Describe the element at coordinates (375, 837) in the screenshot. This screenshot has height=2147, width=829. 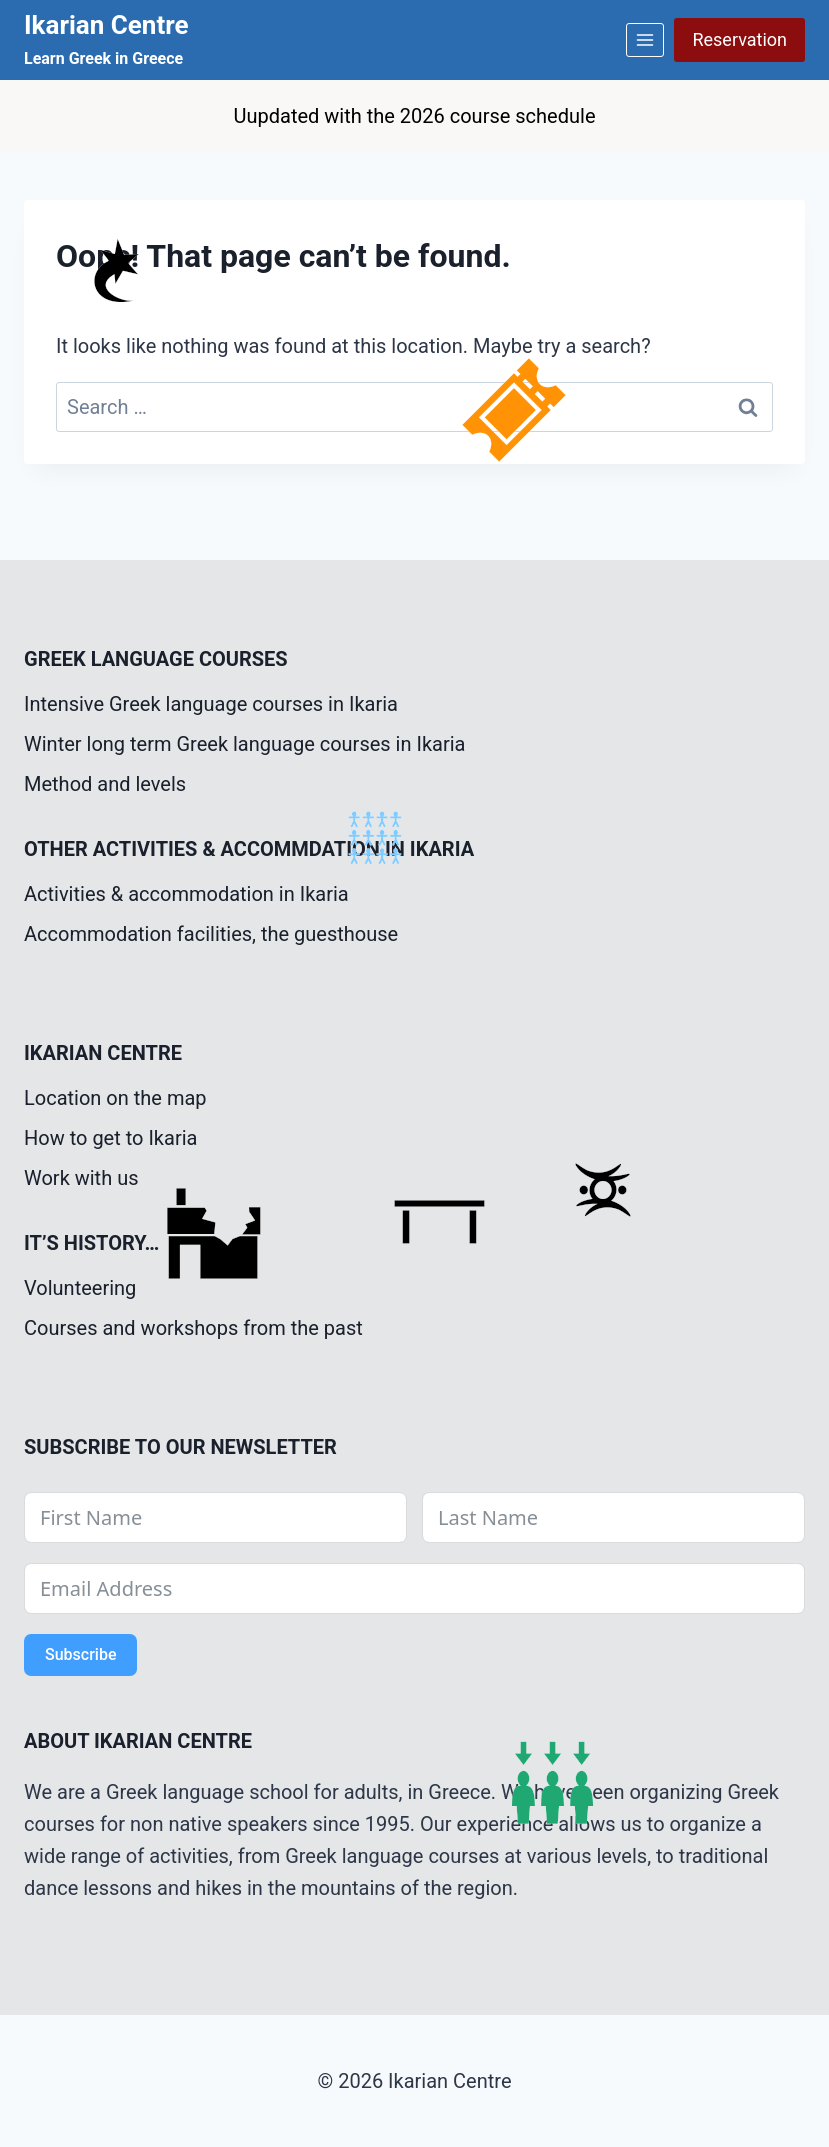
I see `indicates a group or team of players` at that location.